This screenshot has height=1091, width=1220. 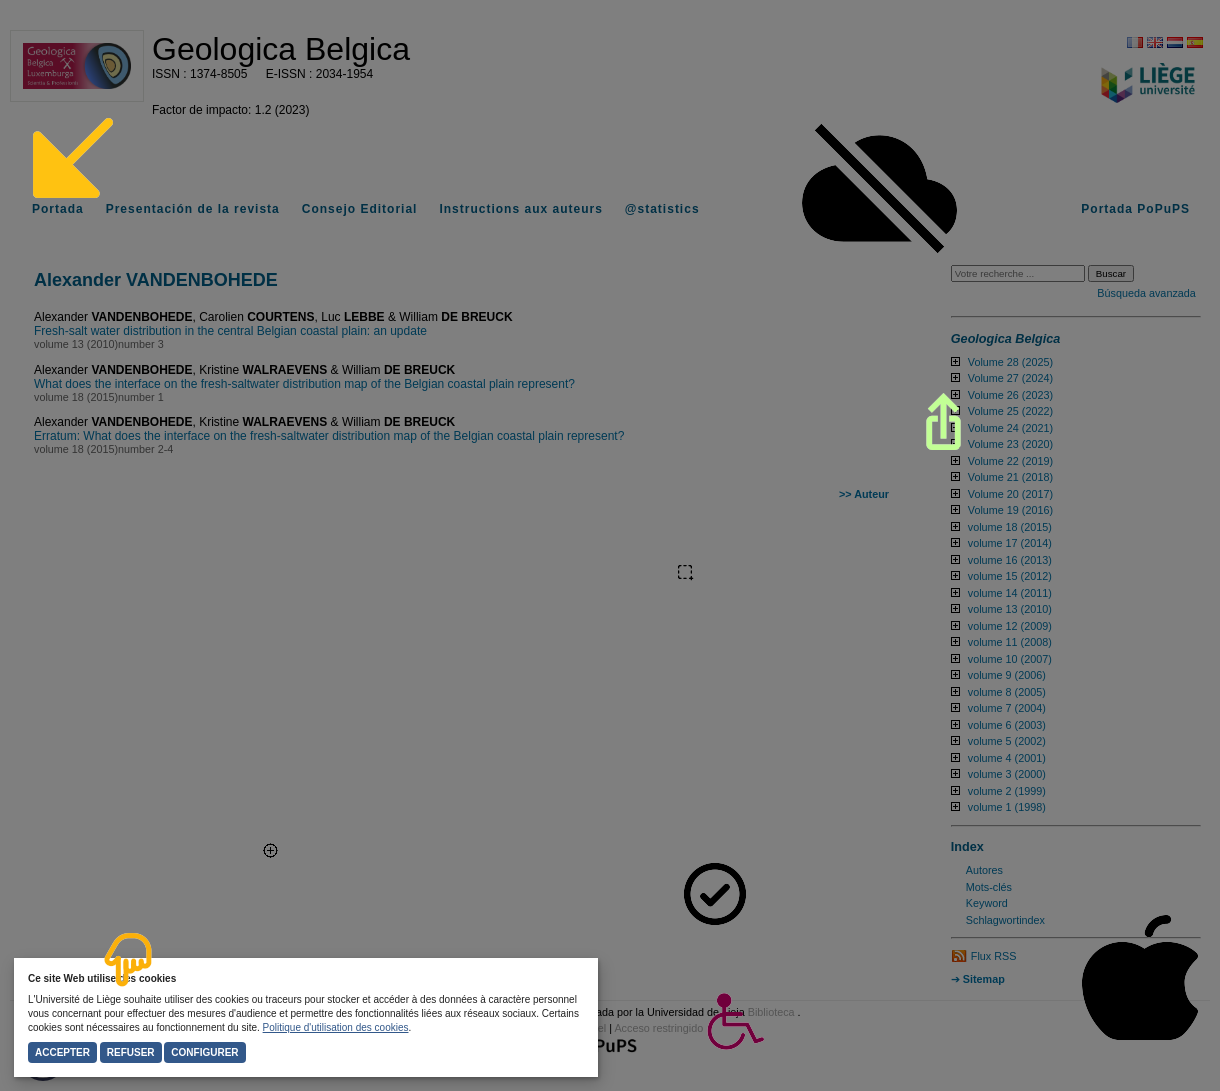 What do you see at coordinates (128, 958) in the screenshot?
I see `scroll down or swipe downward` at bounding box center [128, 958].